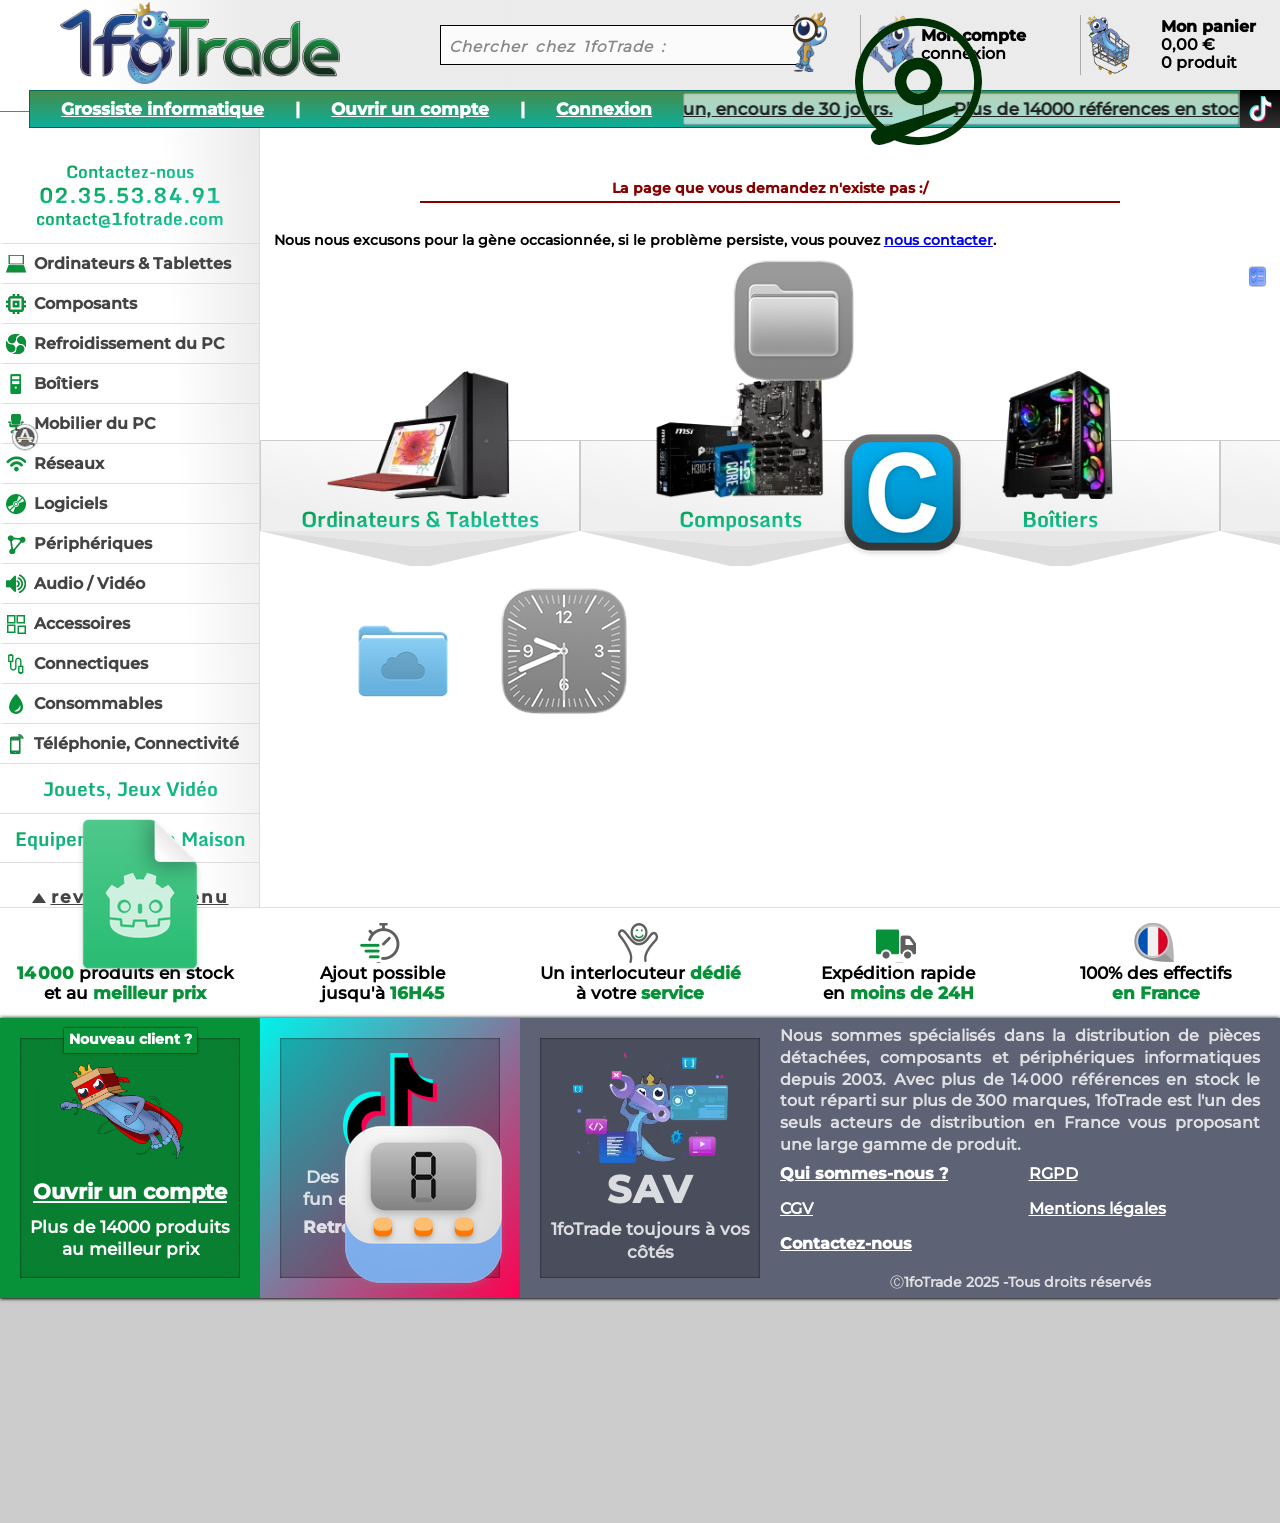 The image size is (1280, 1523). What do you see at coordinates (423, 1204) in the screenshot?
I see `open chromatic app for guitar tuning` at bounding box center [423, 1204].